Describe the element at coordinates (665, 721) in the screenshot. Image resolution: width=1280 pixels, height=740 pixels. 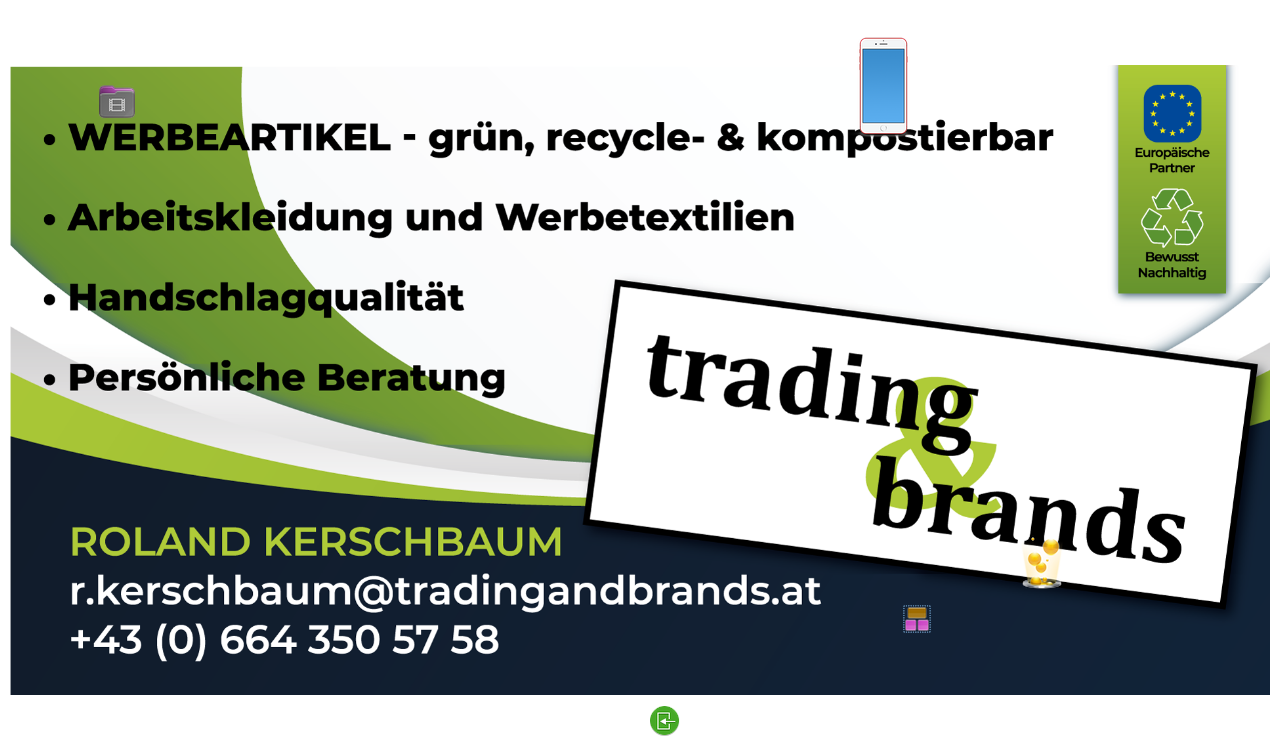
I see `log out of your account` at that location.